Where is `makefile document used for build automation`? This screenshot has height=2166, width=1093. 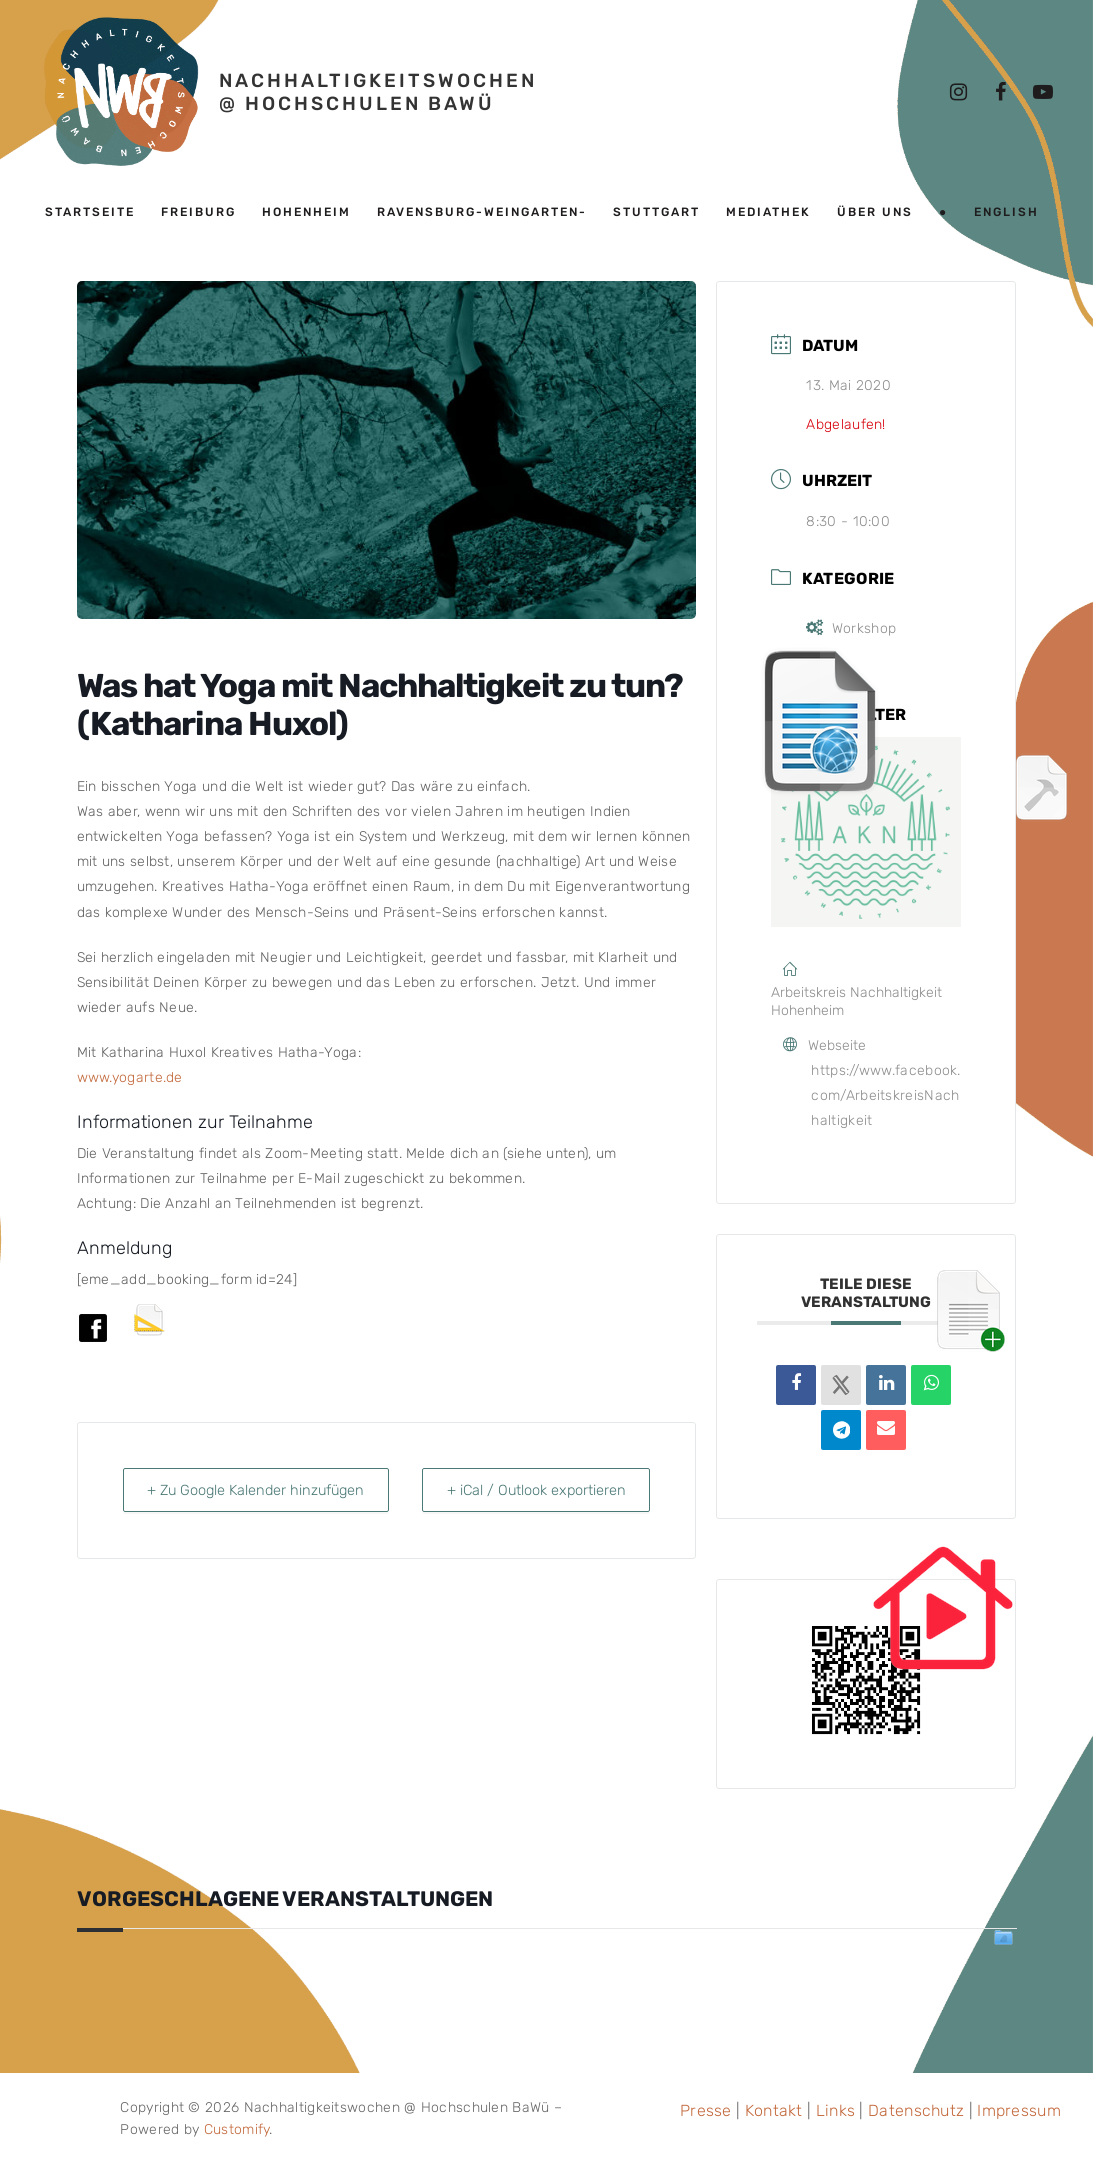
makefile document used for build automation is located at coordinates (1041, 787).